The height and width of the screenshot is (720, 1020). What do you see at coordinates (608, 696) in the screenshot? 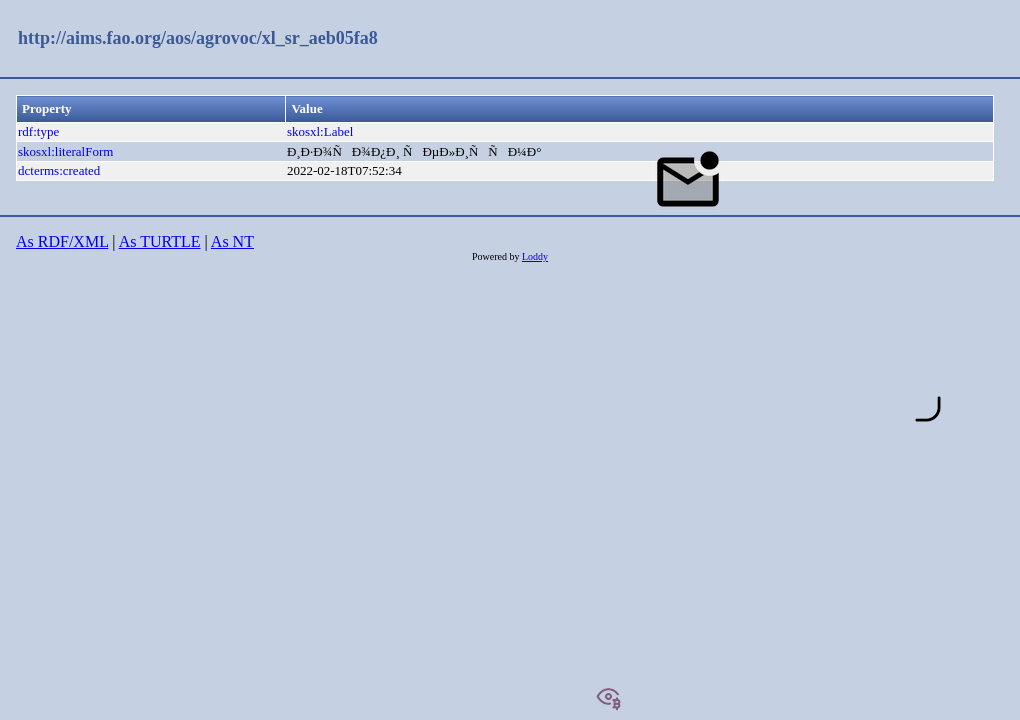
I see `view bitcoin wallet balance` at bounding box center [608, 696].